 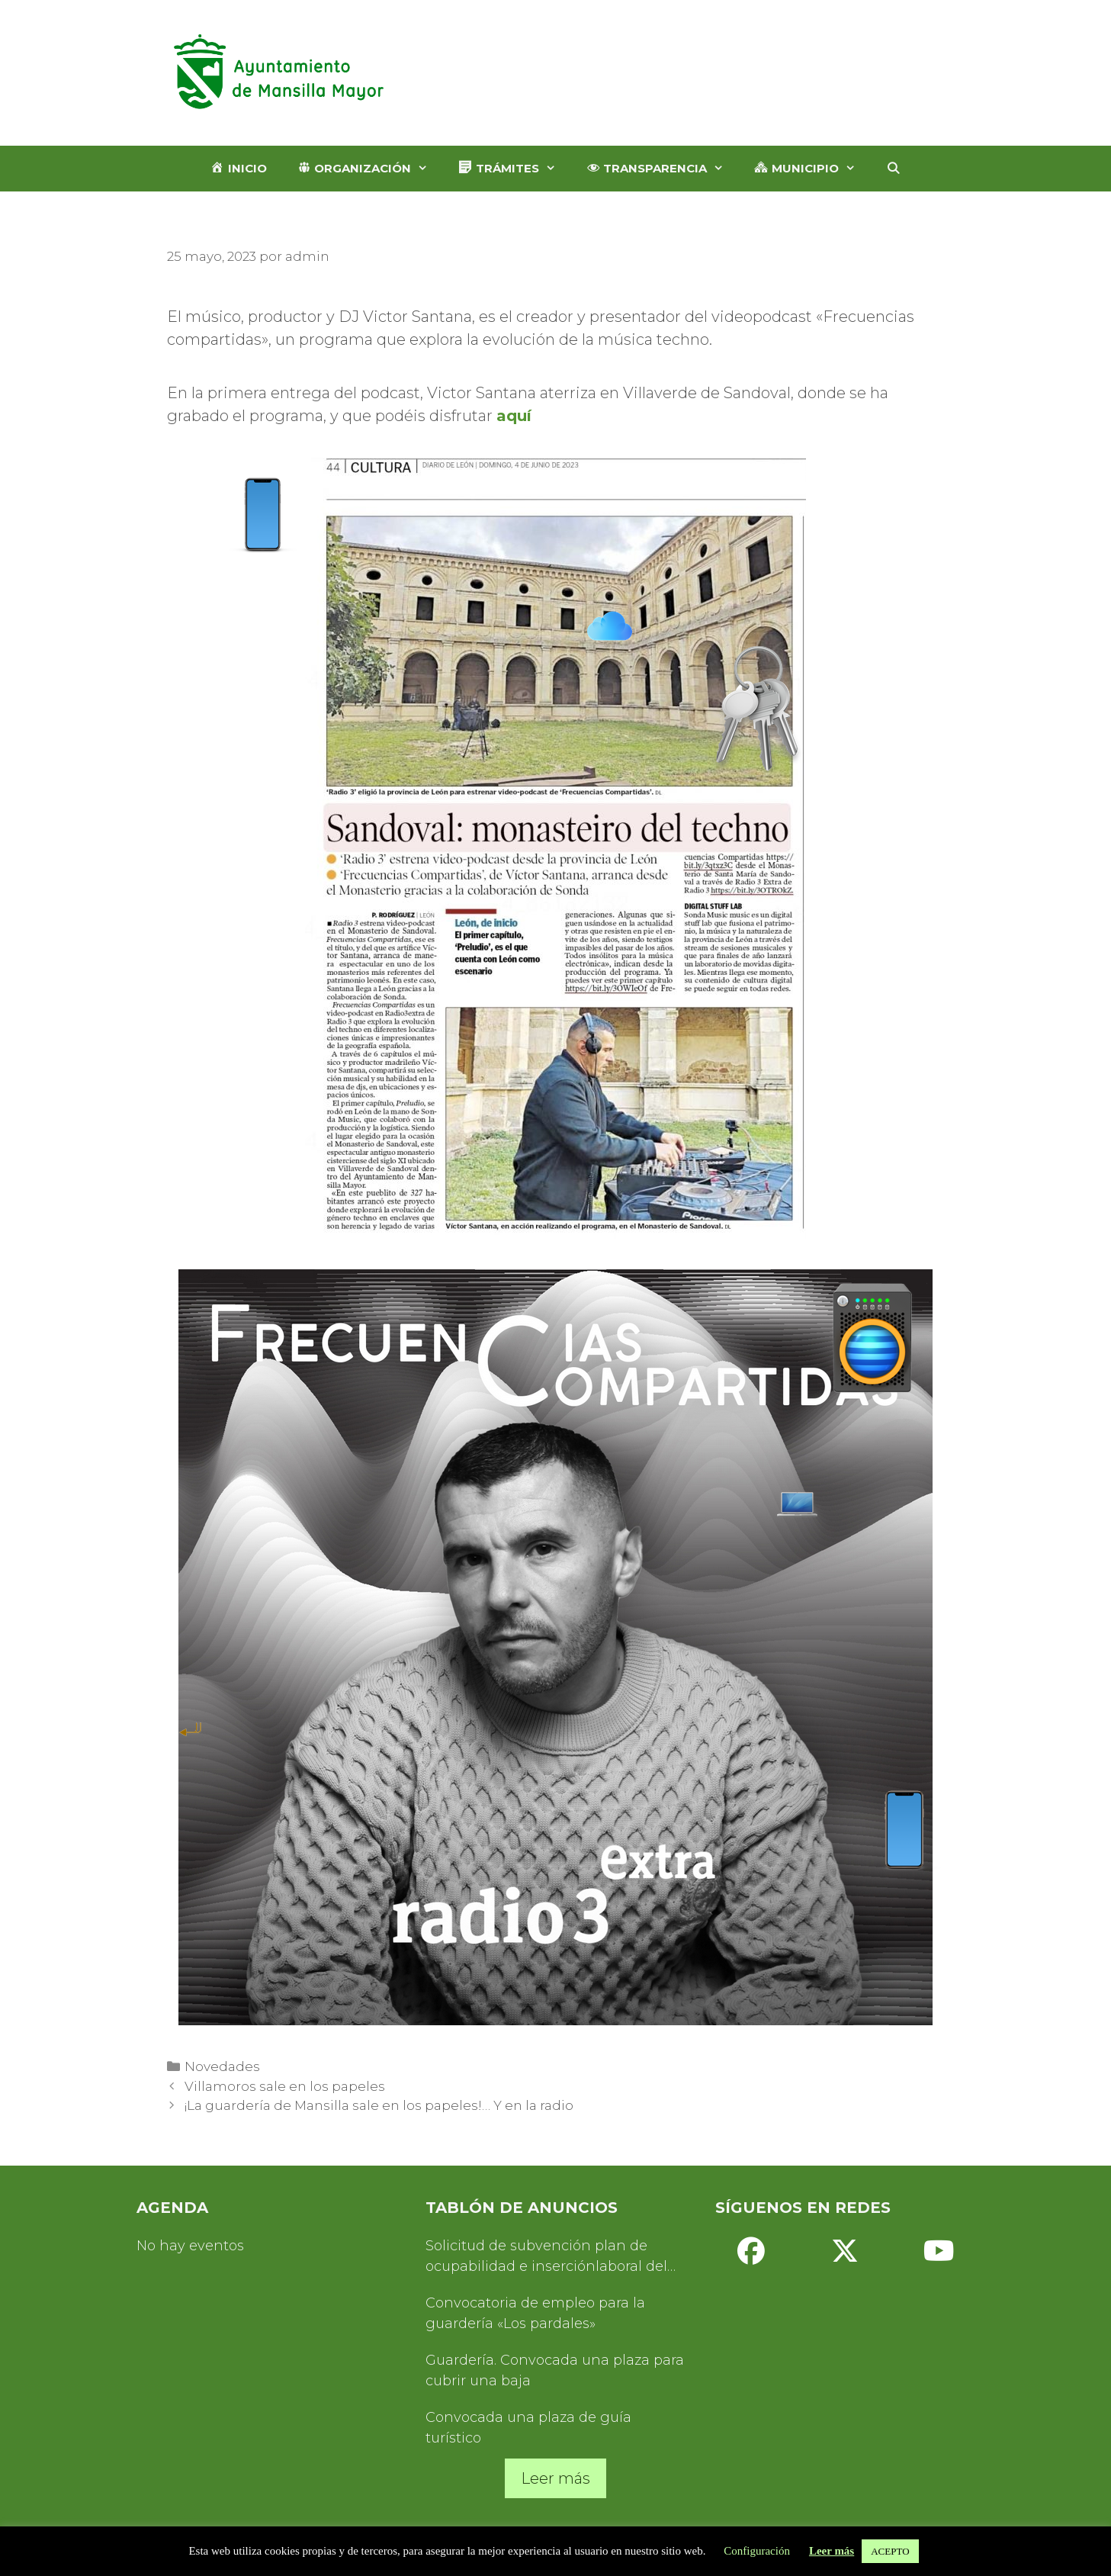 What do you see at coordinates (262, 515) in the screenshot?
I see `connect to or manage your iPhone` at bounding box center [262, 515].